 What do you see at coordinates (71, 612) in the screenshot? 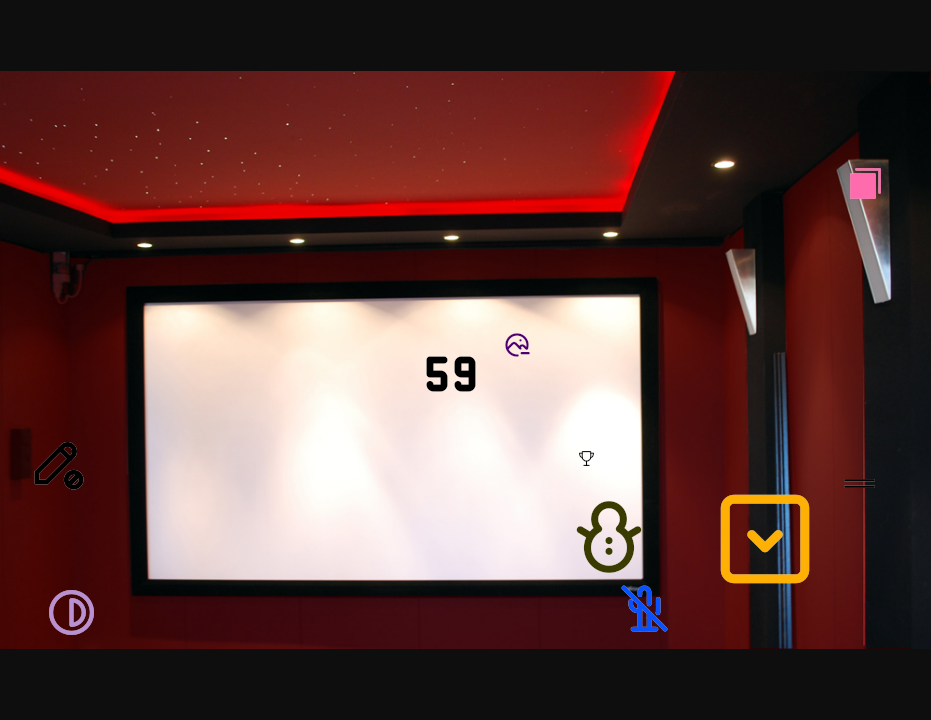
I see `adjust display contrast settings` at bounding box center [71, 612].